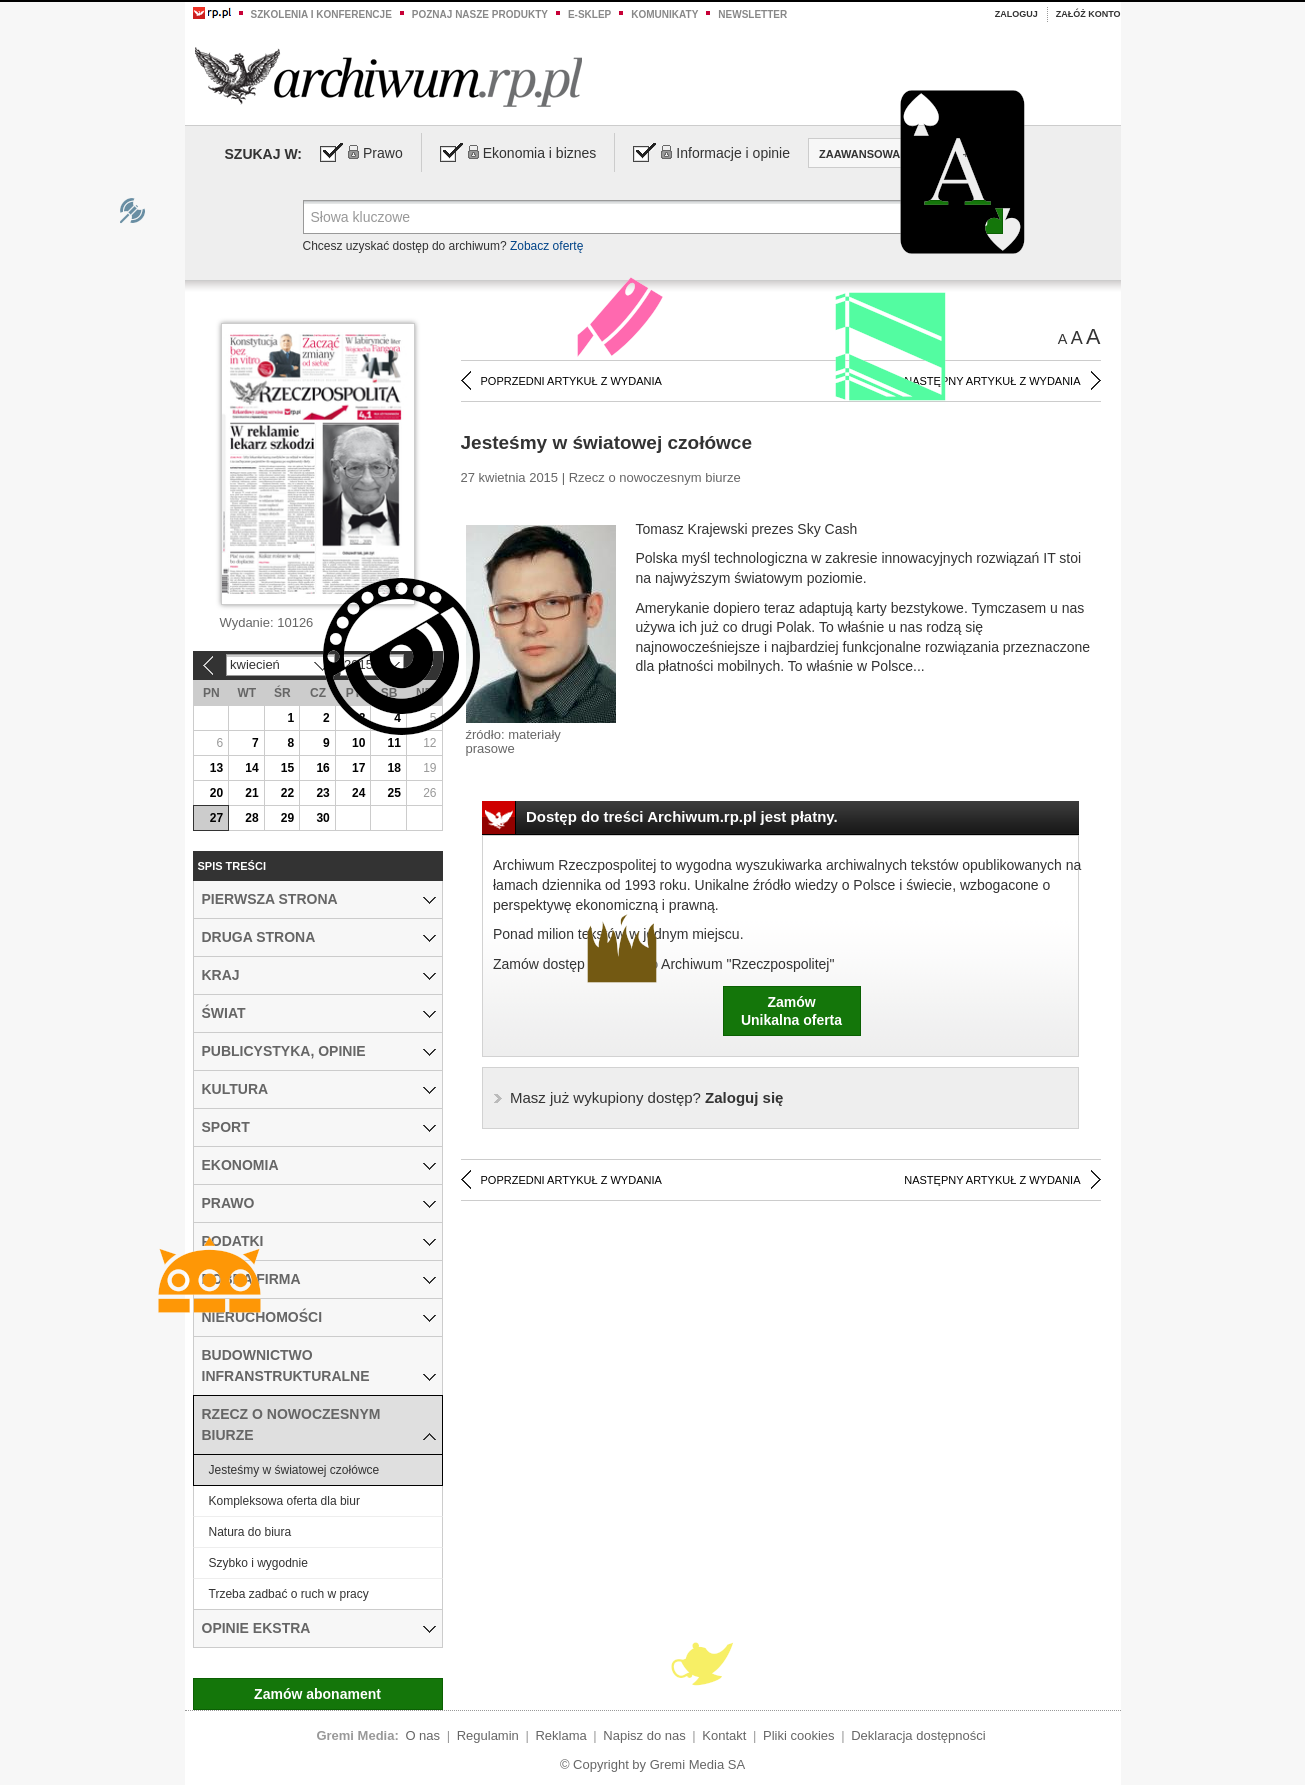 This screenshot has height=1785, width=1305. I want to click on access wish or bonus features, so click(702, 1664).